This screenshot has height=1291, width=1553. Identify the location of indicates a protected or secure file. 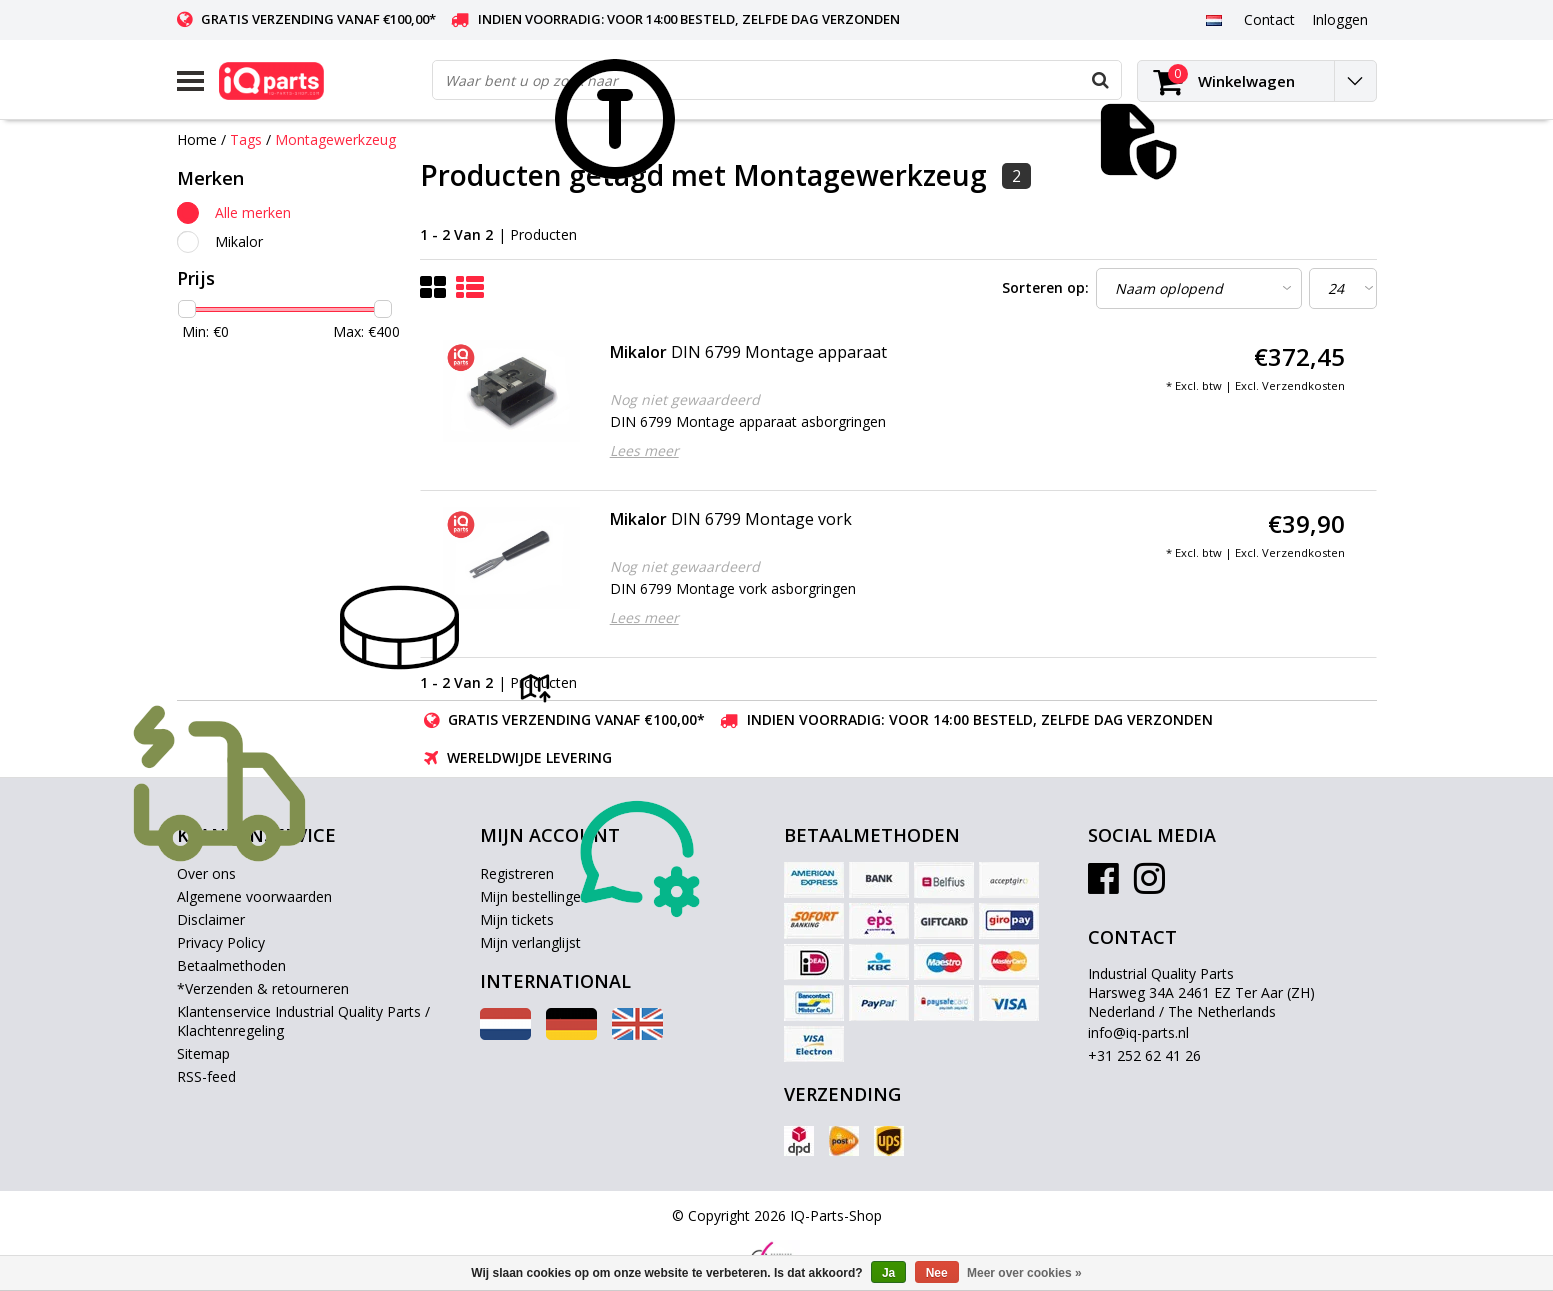
(1136, 139).